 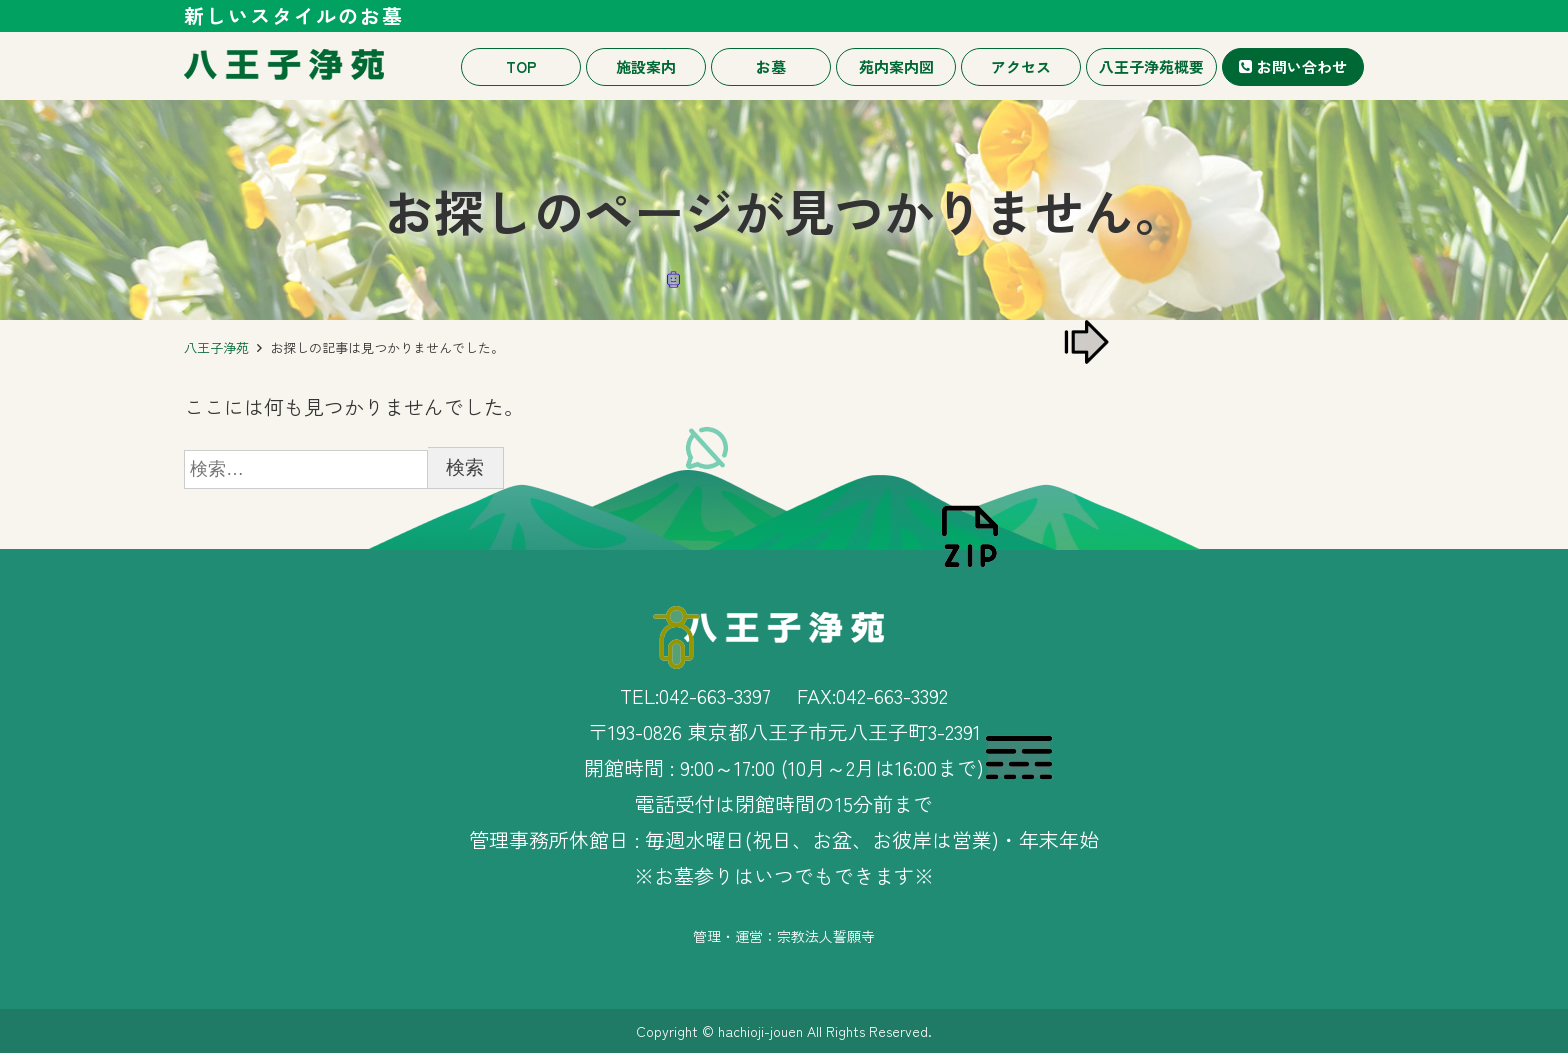 I want to click on go to next step or screen, so click(x=1085, y=342).